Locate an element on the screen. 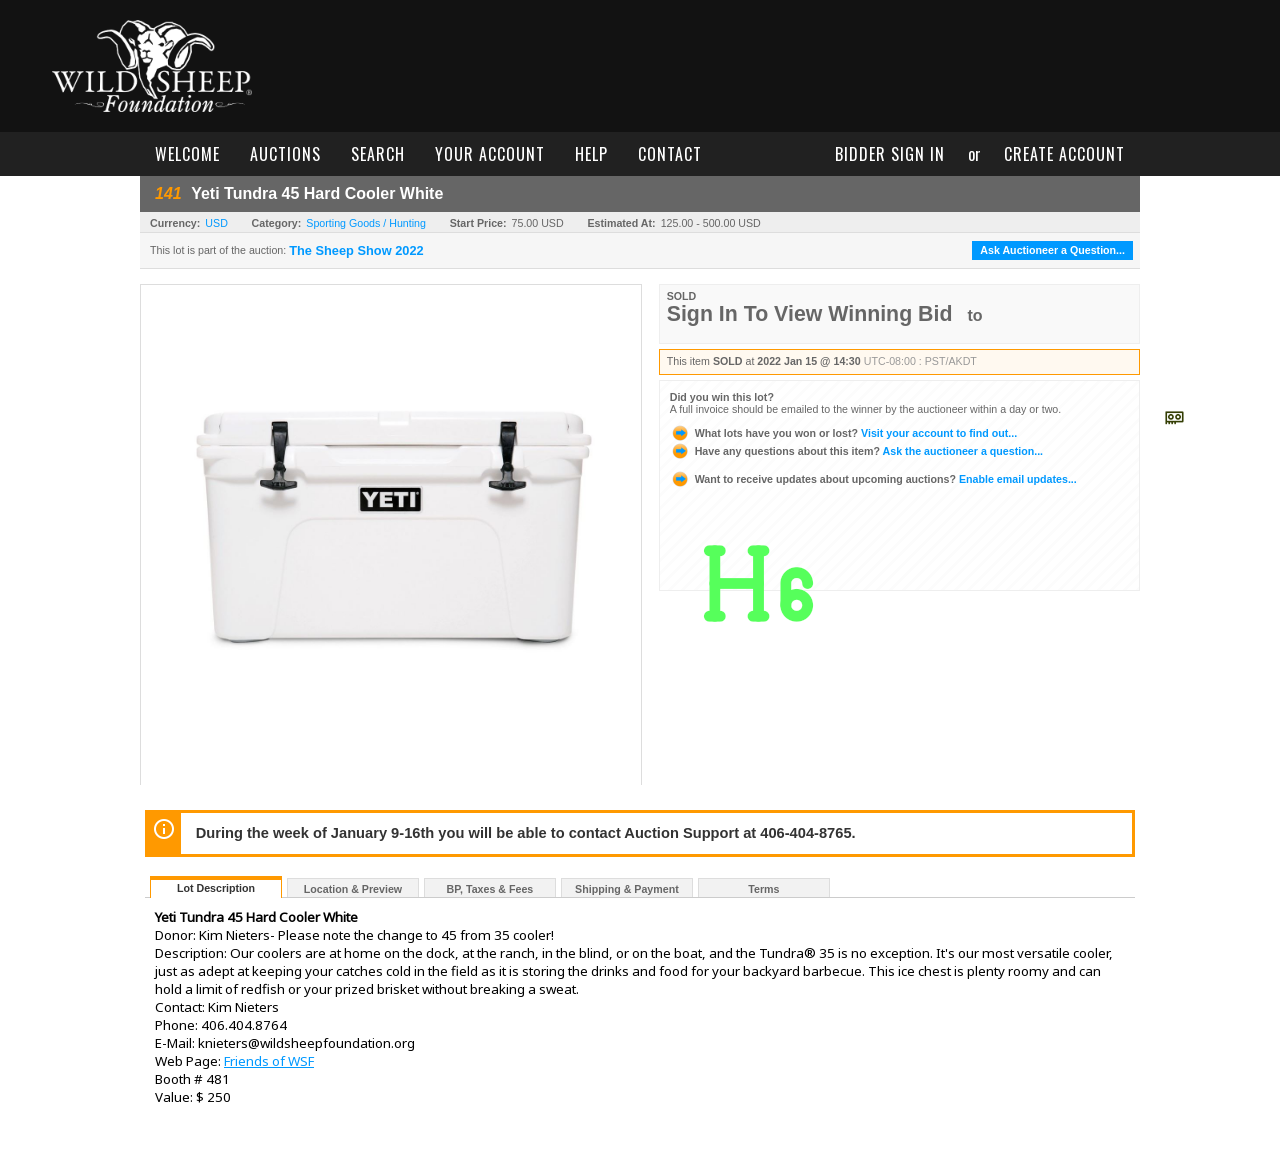 Image resolution: width=1280 pixels, height=1156 pixels. view graphics card information is located at coordinates (1174, 417).